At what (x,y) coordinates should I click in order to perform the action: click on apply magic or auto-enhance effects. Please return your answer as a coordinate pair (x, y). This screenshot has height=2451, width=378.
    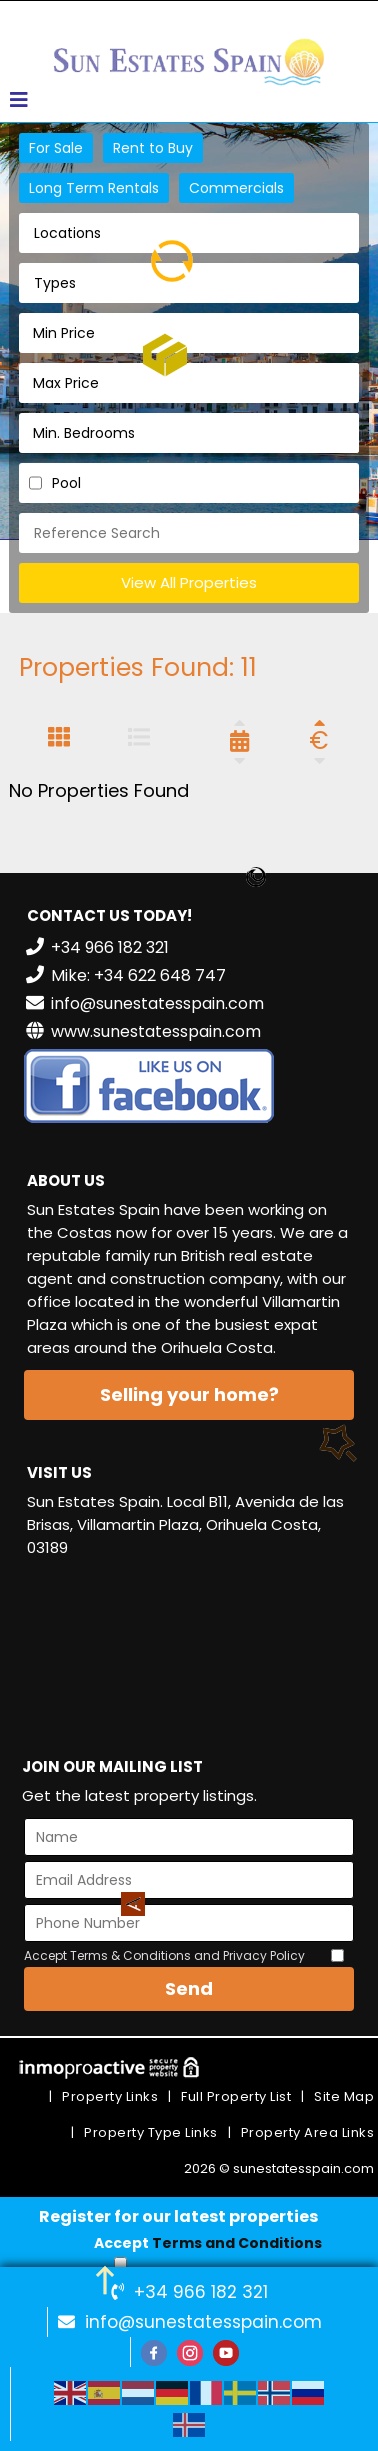
    Looking at the image, I should click on (338, 1443).